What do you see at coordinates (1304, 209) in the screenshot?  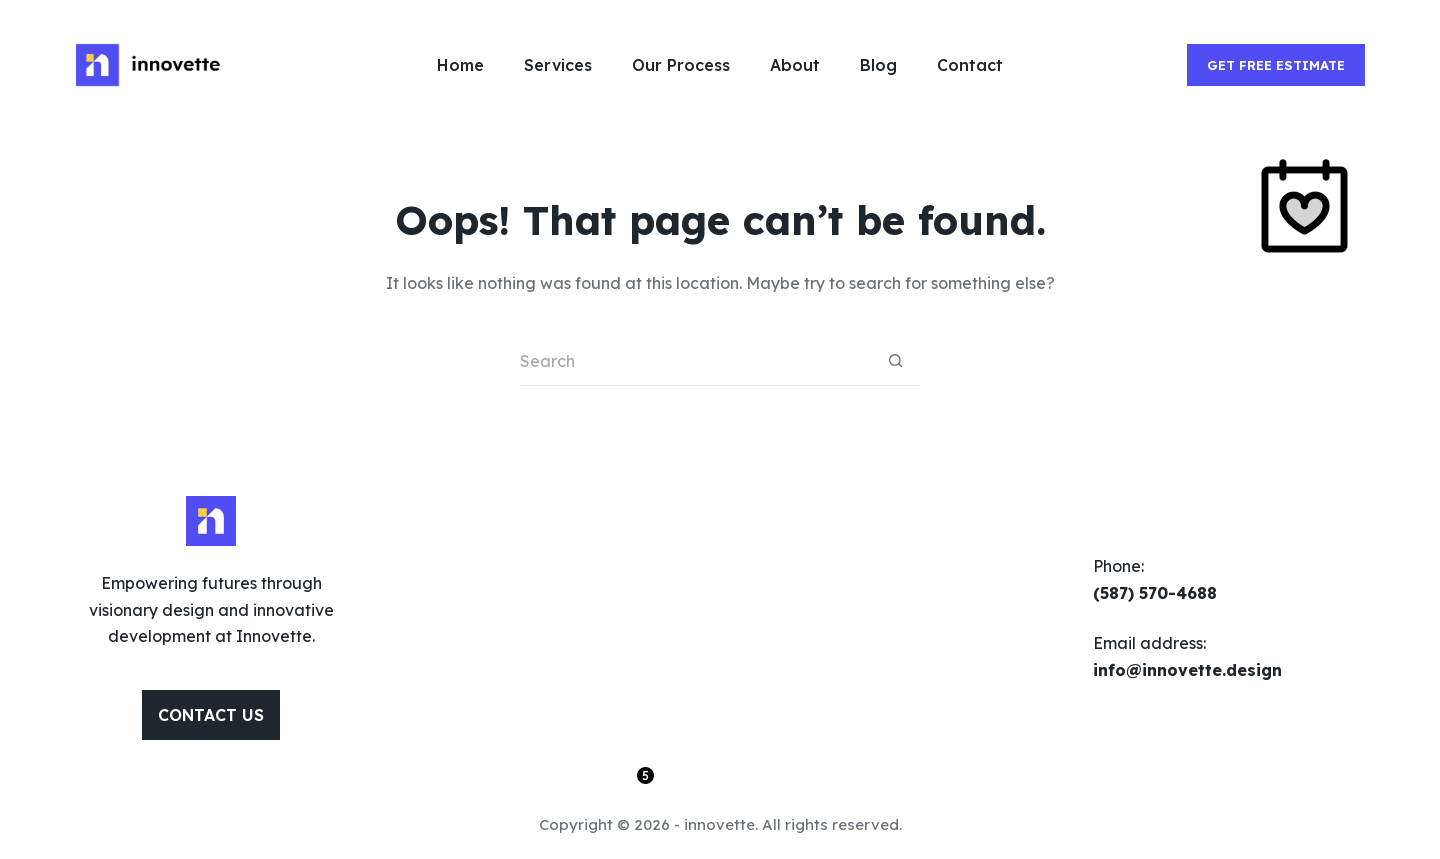 I see `view favorite or loved events` at bounding box center [1304, 209].